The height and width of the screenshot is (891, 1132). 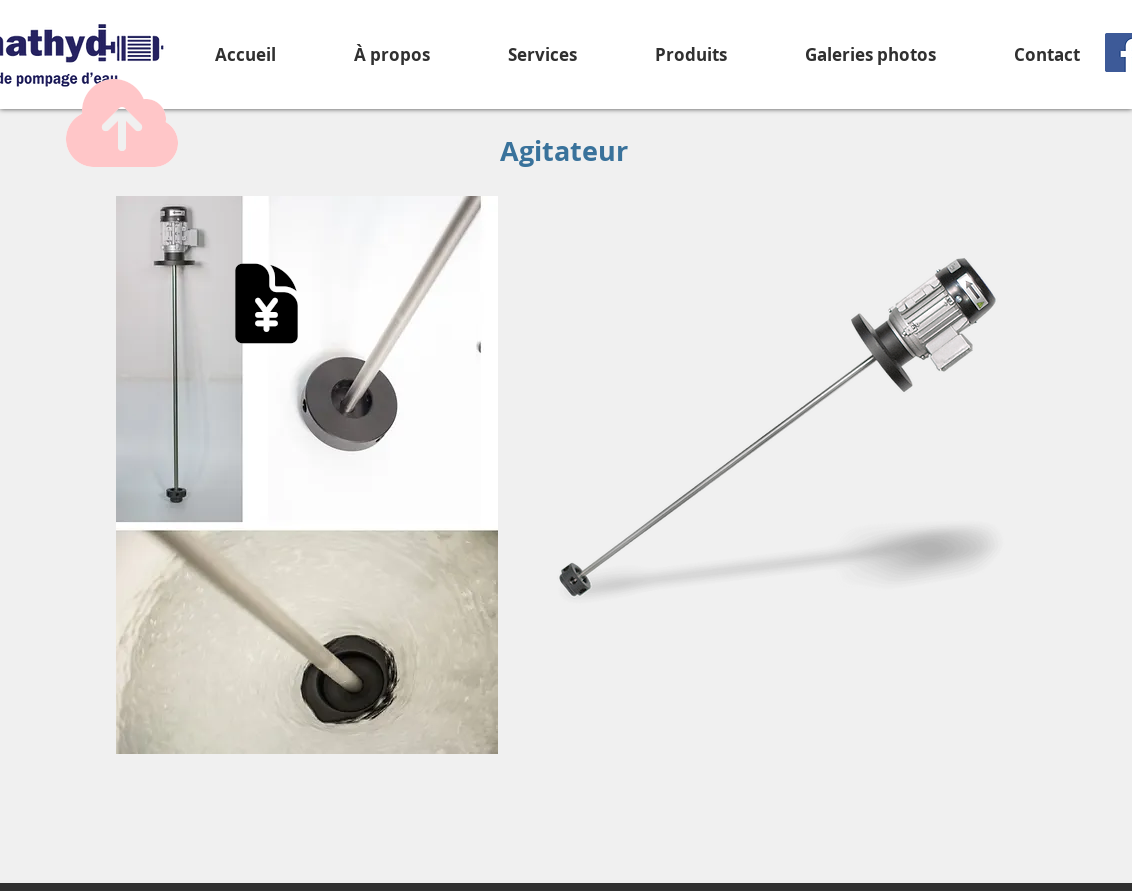 I want to click on view yen currency document, so click(x=266, y=303).